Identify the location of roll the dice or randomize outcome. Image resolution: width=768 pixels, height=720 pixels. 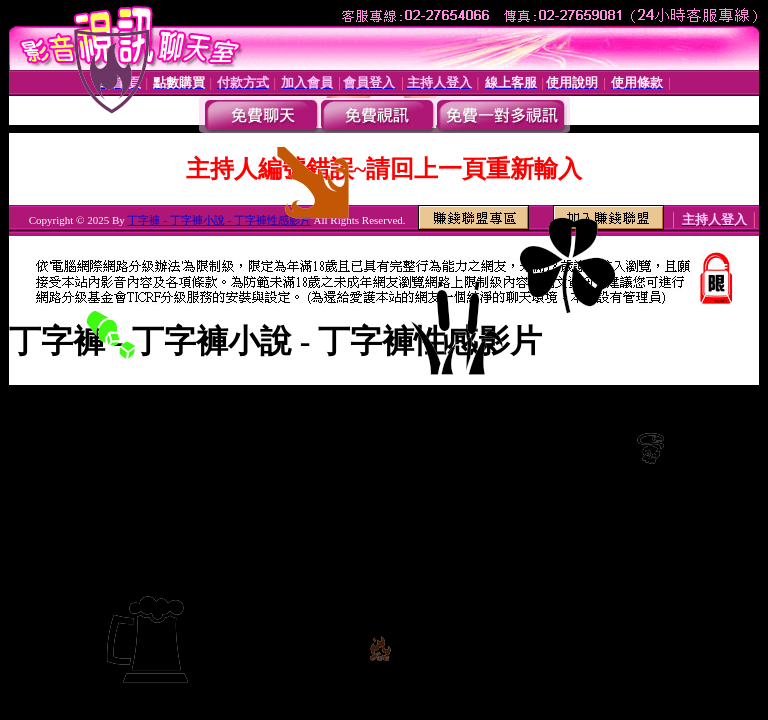
(111, 335).